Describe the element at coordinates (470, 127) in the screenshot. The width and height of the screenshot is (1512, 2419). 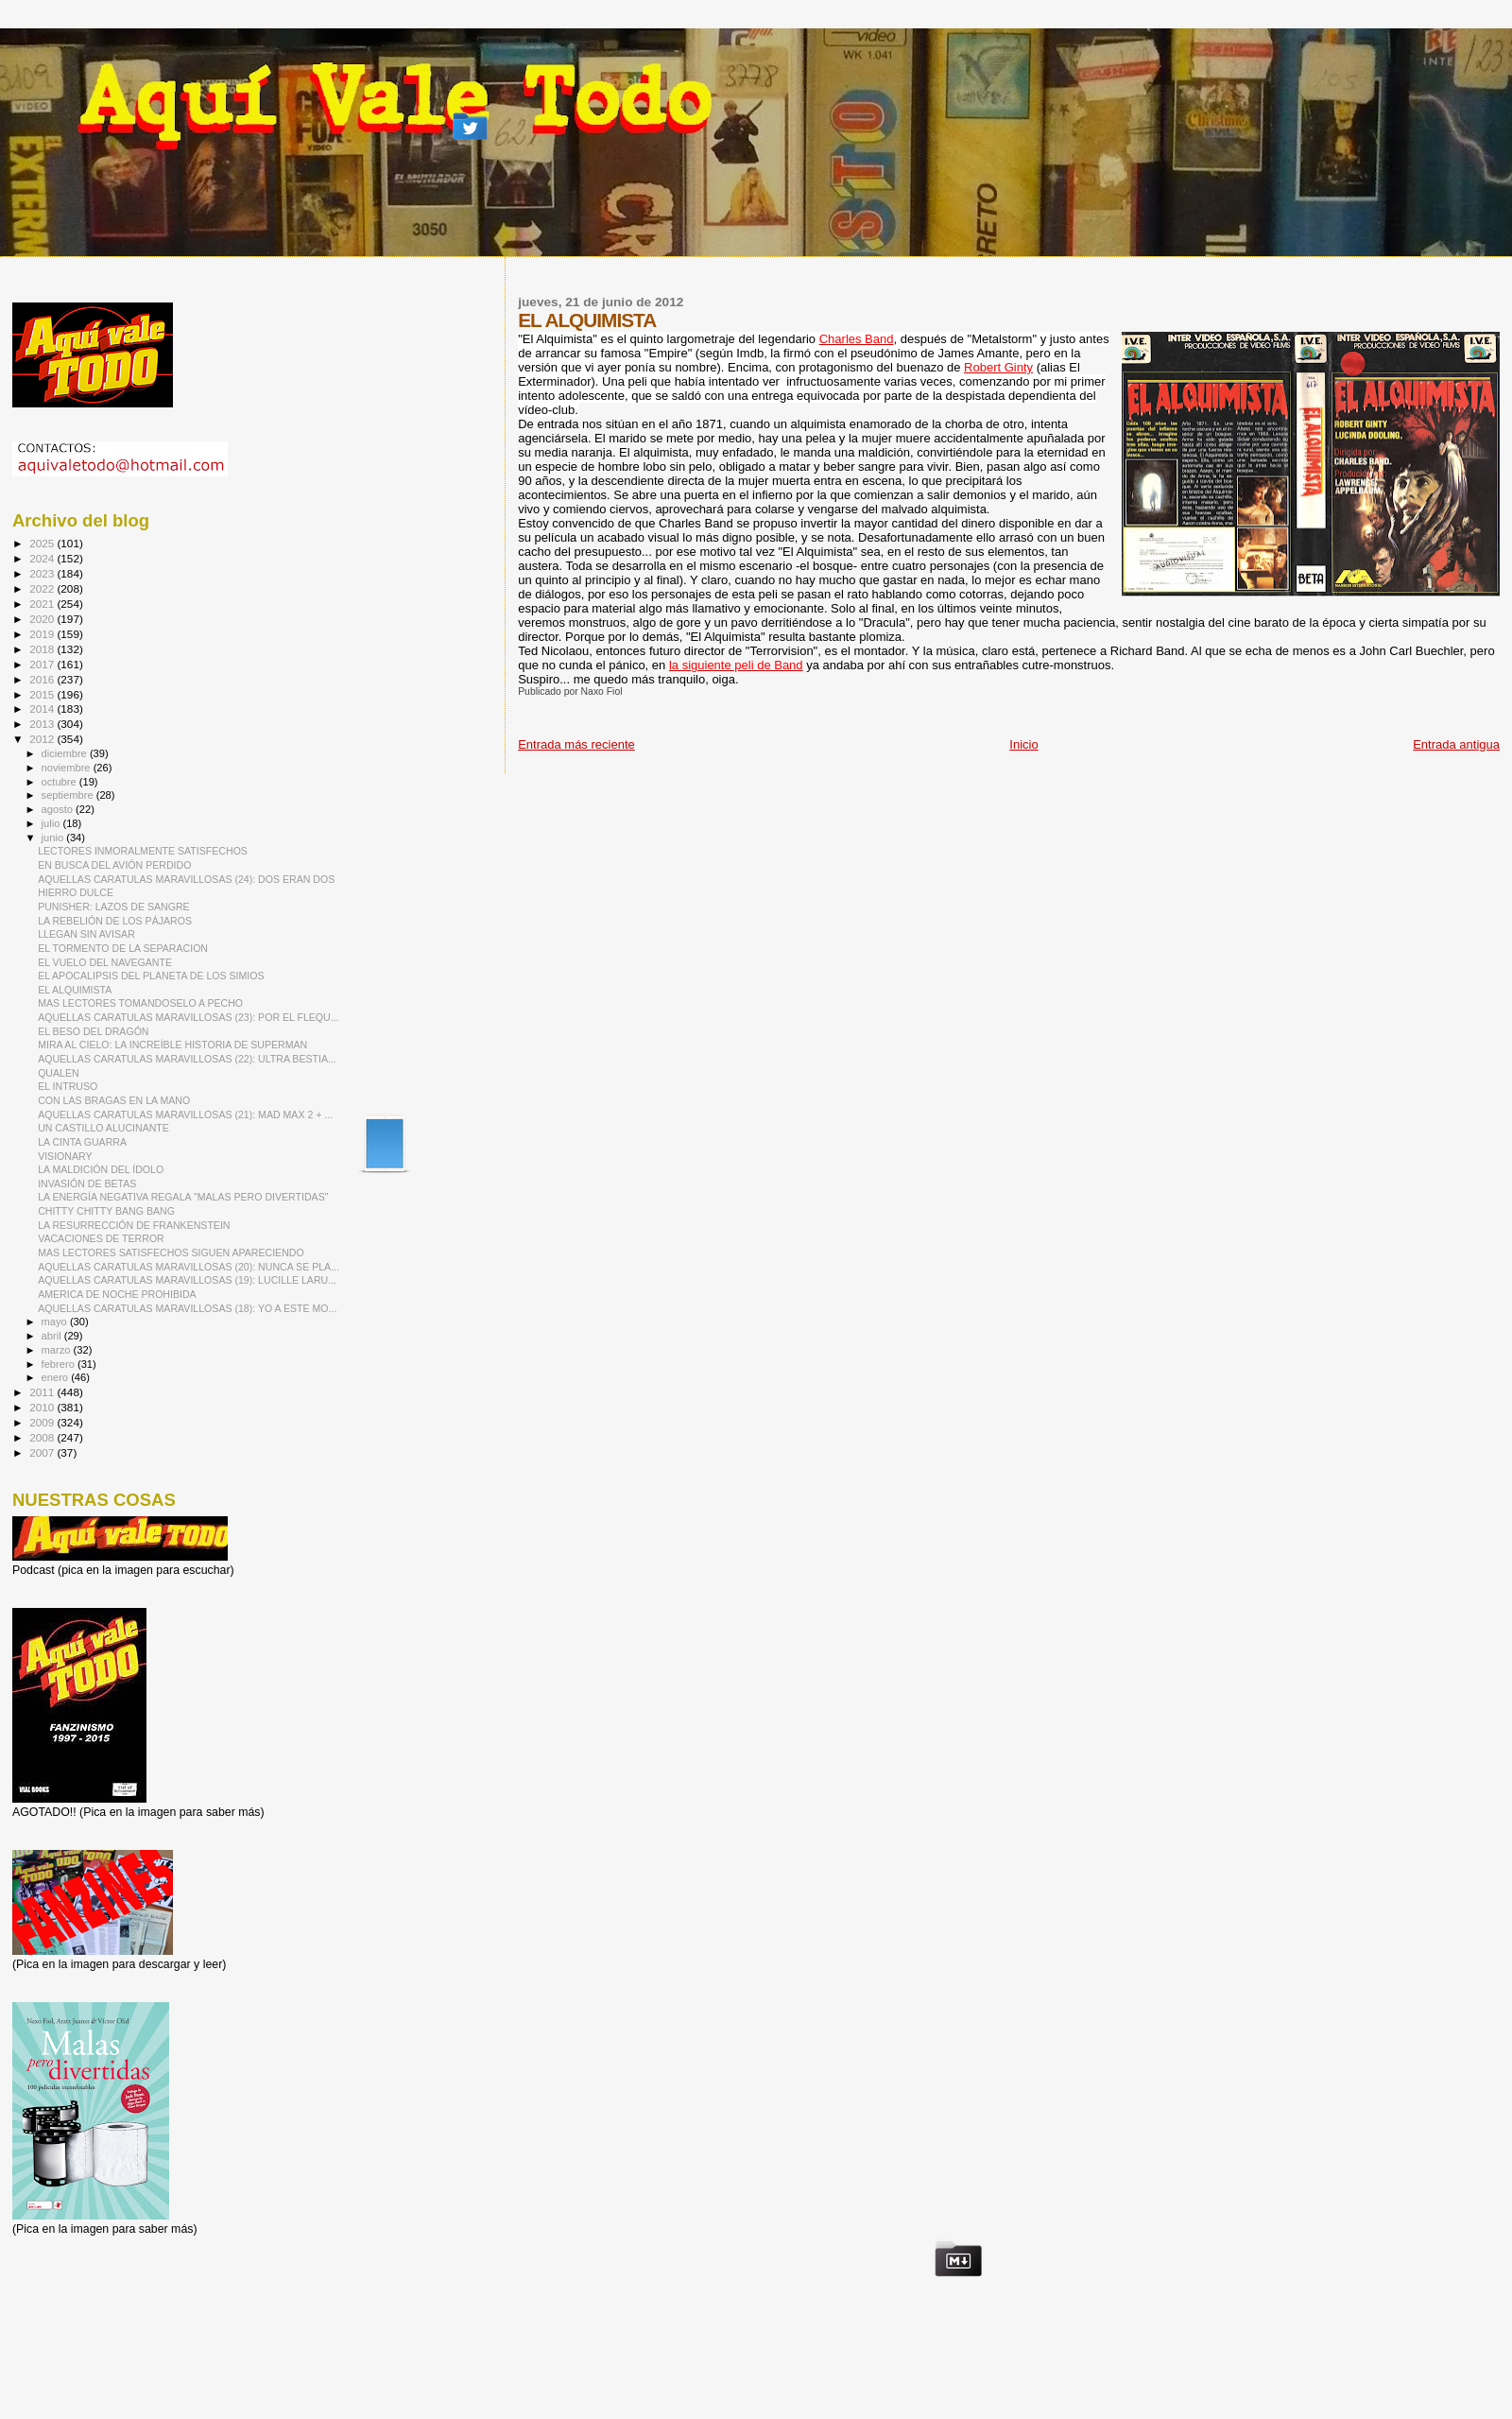
I see `open folder containing Twitter-related files` at that location.